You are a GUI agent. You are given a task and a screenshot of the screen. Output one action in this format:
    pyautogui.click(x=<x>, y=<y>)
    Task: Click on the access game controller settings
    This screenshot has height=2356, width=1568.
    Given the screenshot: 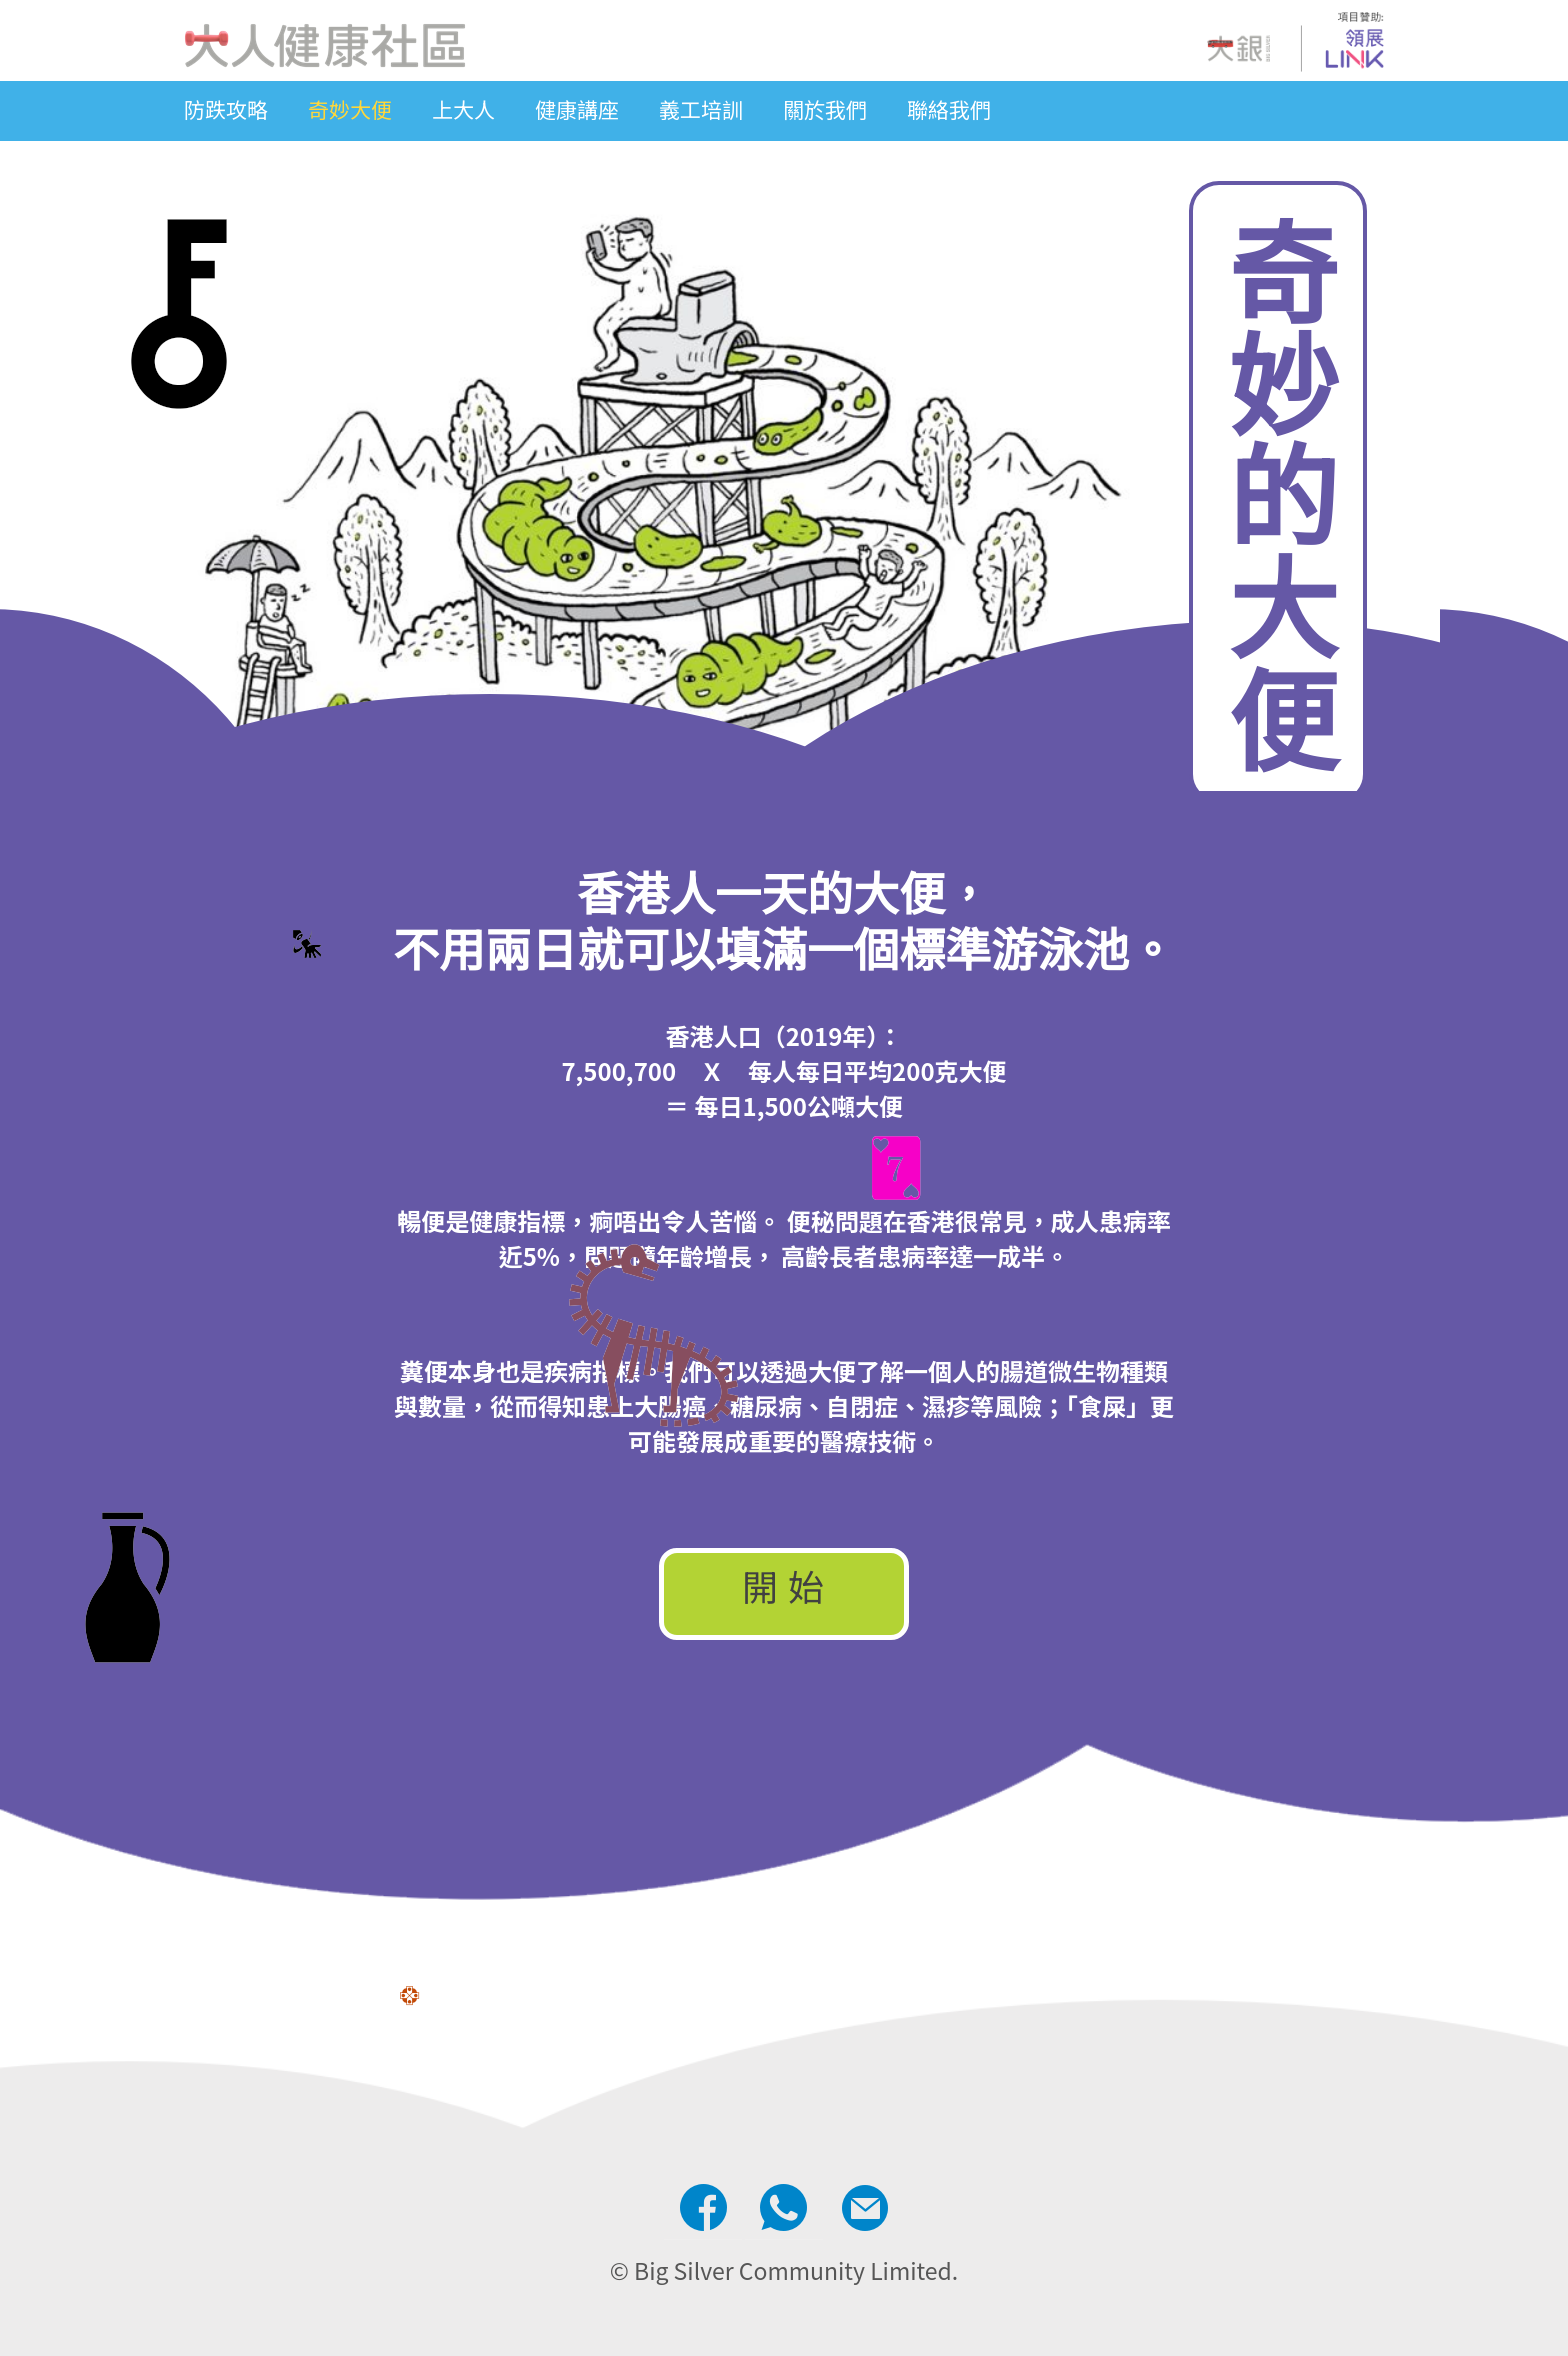 What is the action you would take?
    pyautogui.click(x=409, y=1995)
    